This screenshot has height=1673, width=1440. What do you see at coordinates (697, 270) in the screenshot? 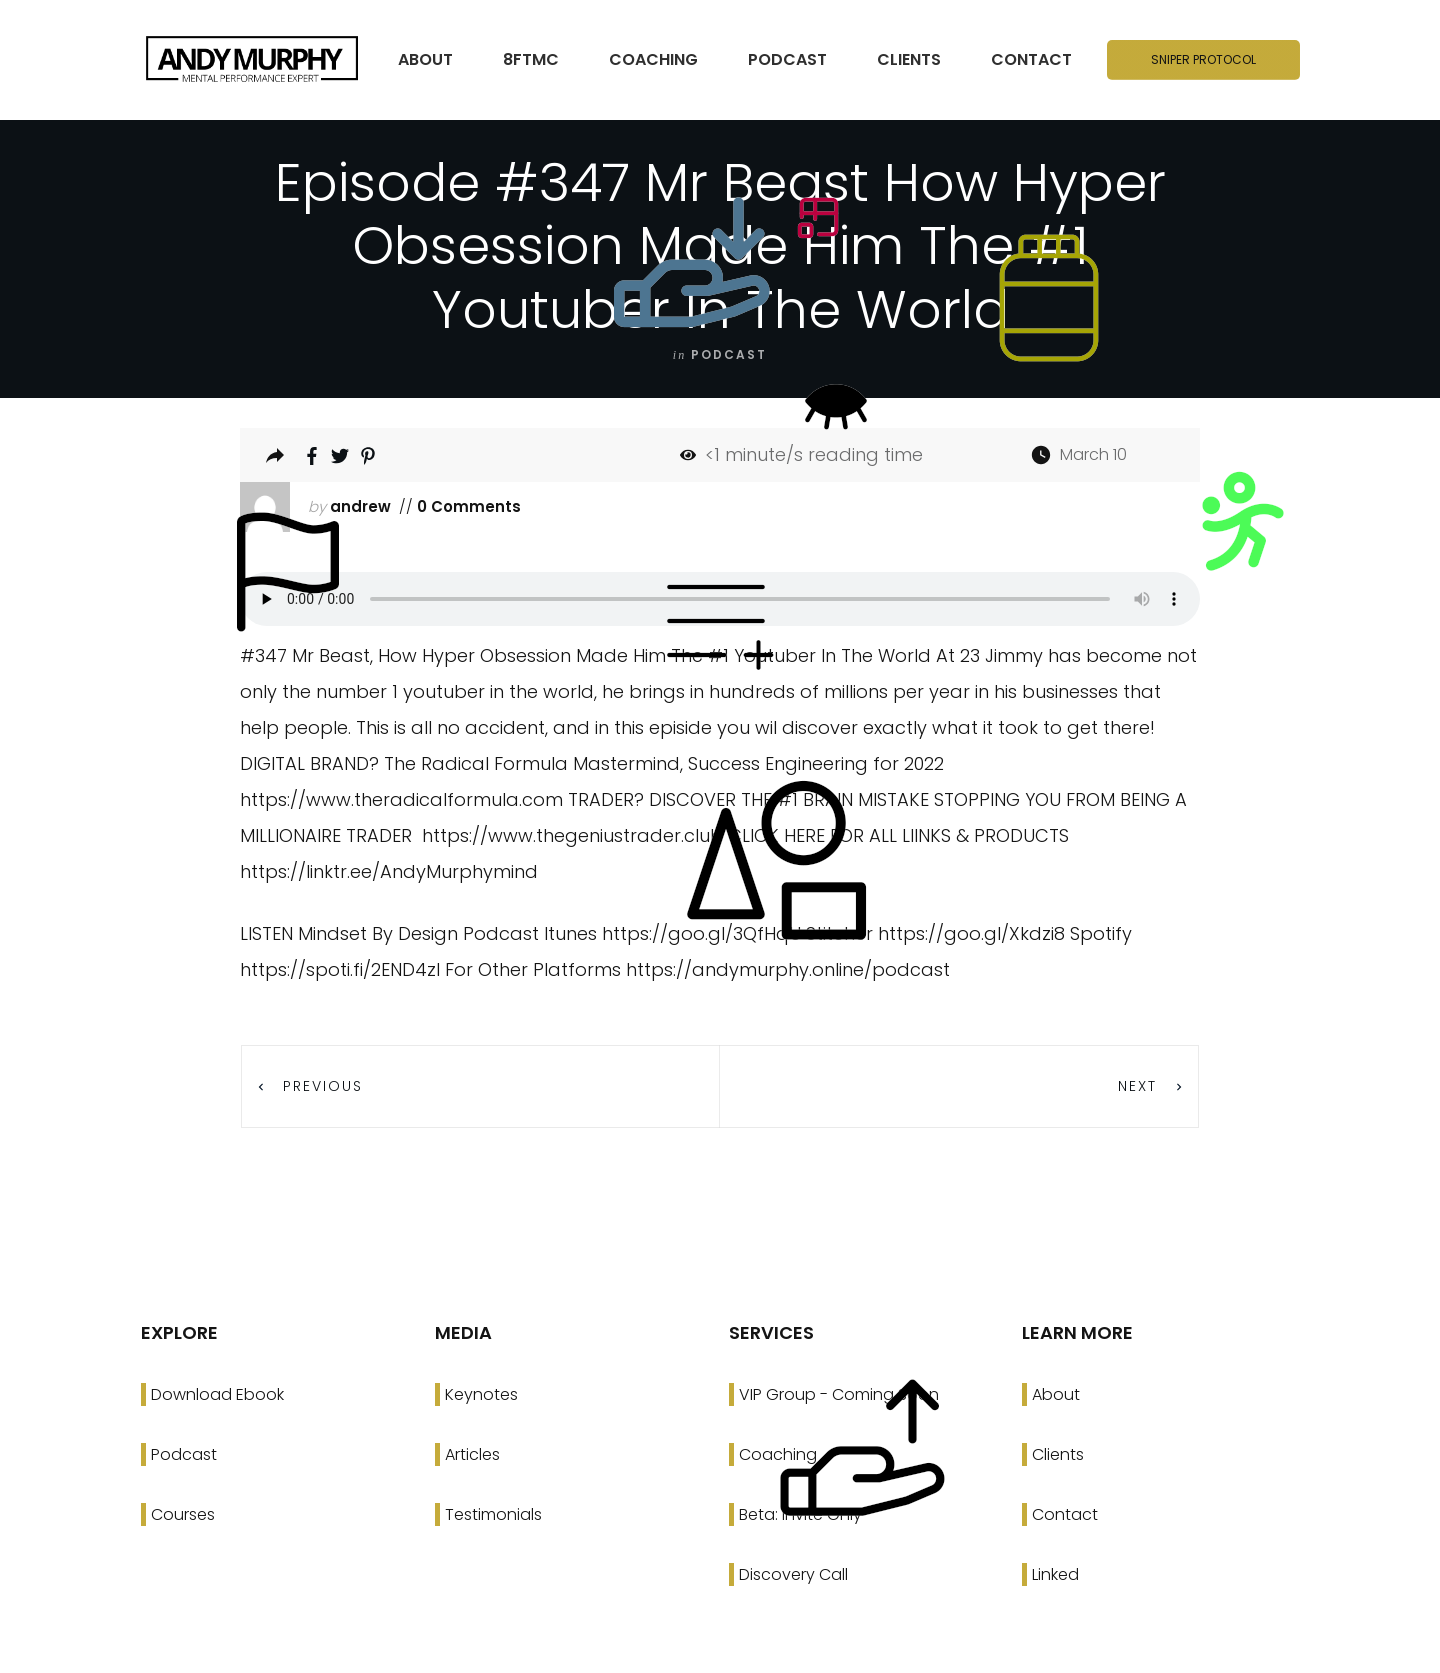
I see `receive or accept an incoming item` at bounding box center [697, 270].